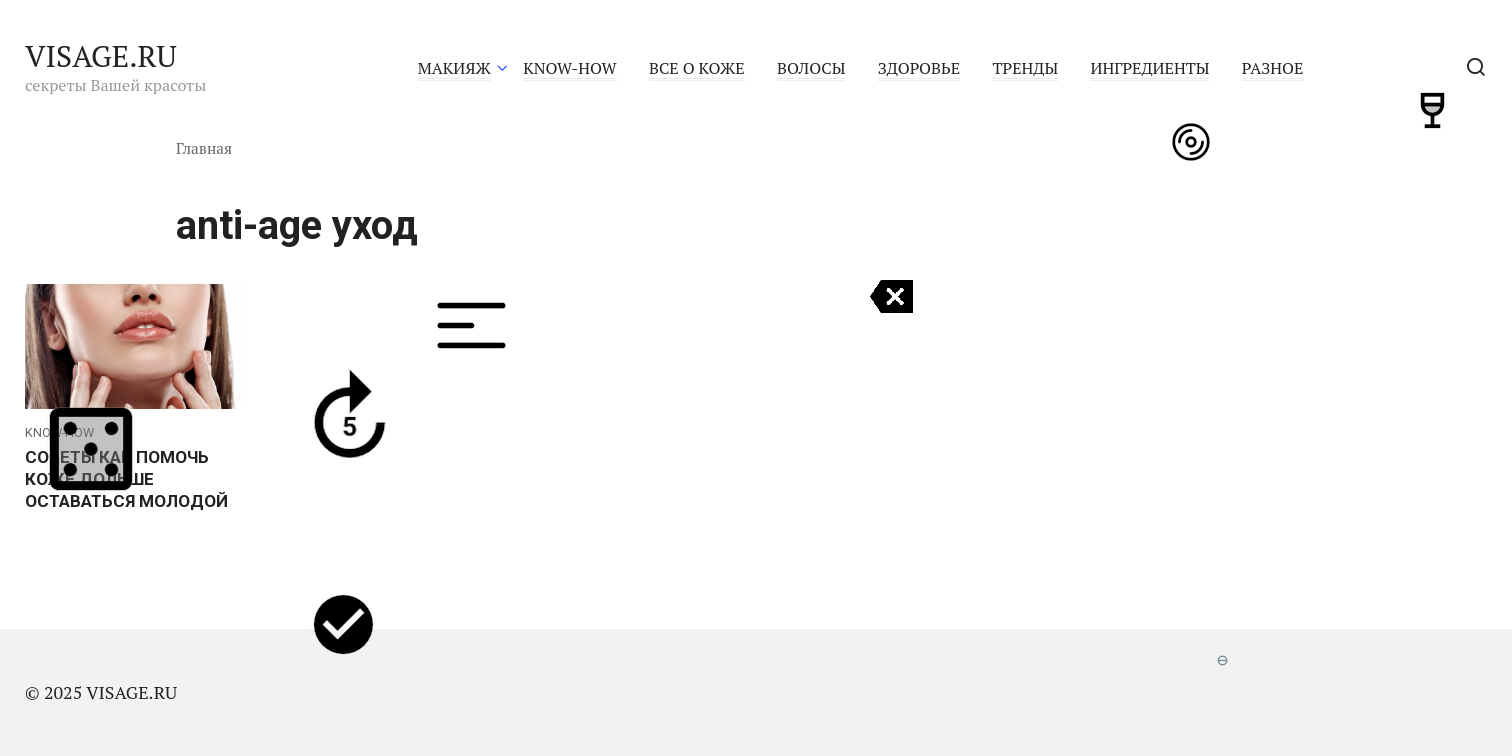 This screenshot has width=1512, height=756. I want to click on indicates successful completion of an action, so click(343, 624).